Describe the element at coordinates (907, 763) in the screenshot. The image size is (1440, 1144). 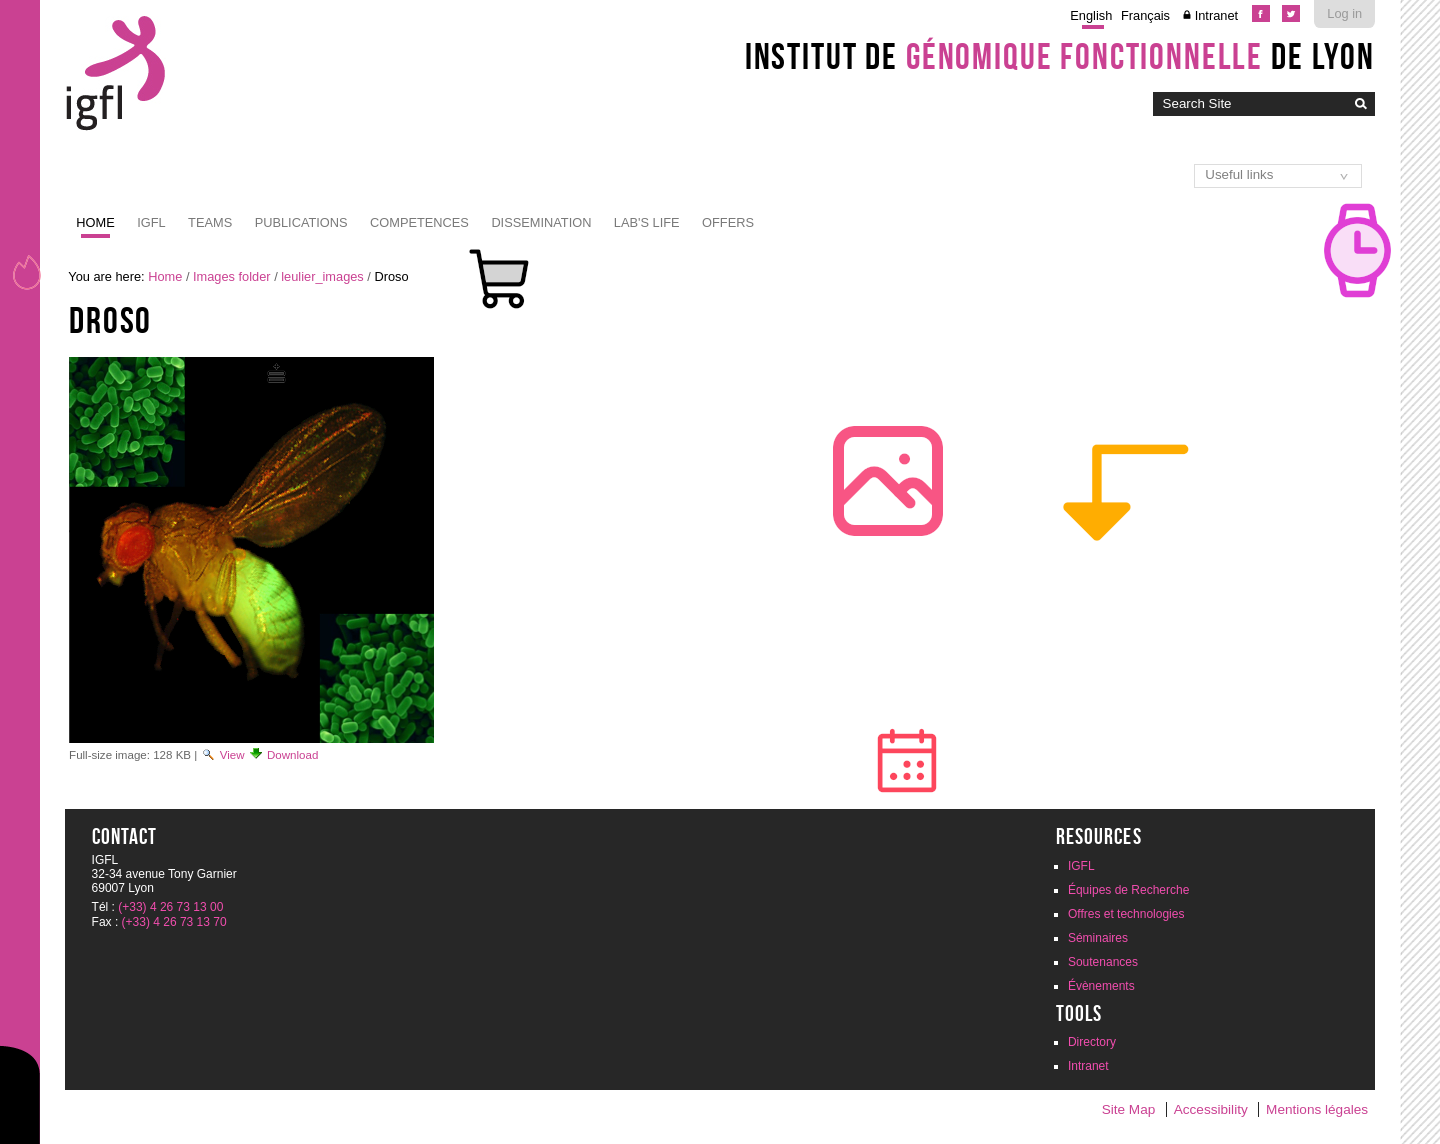
I see `view calendar events` at that location.